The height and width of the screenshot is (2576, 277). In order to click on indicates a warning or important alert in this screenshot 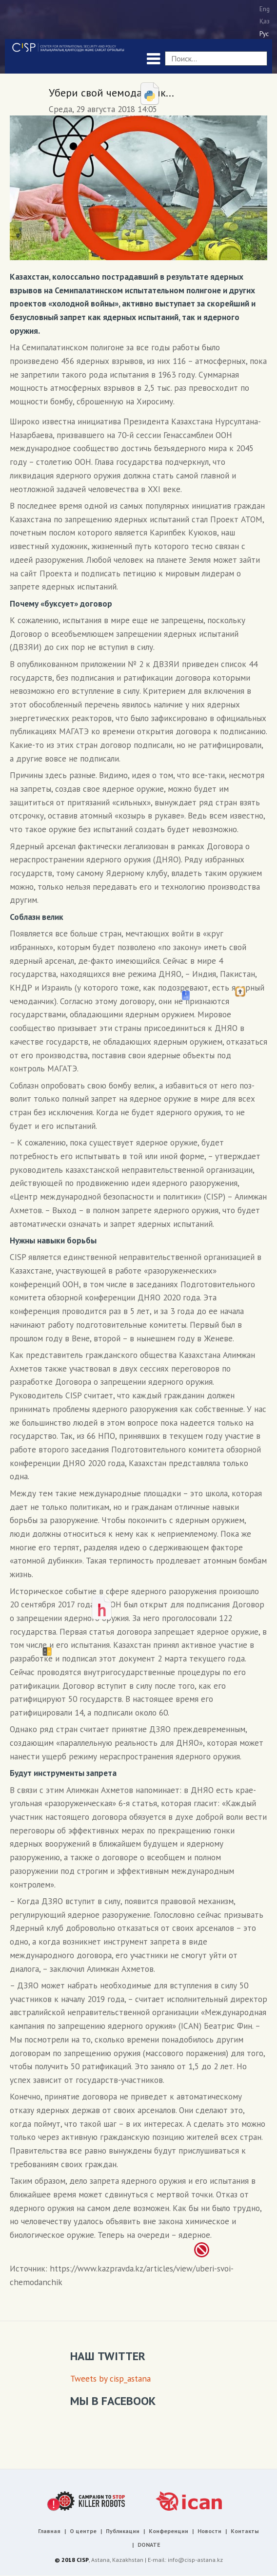, I will do `click(54, 2504)`.